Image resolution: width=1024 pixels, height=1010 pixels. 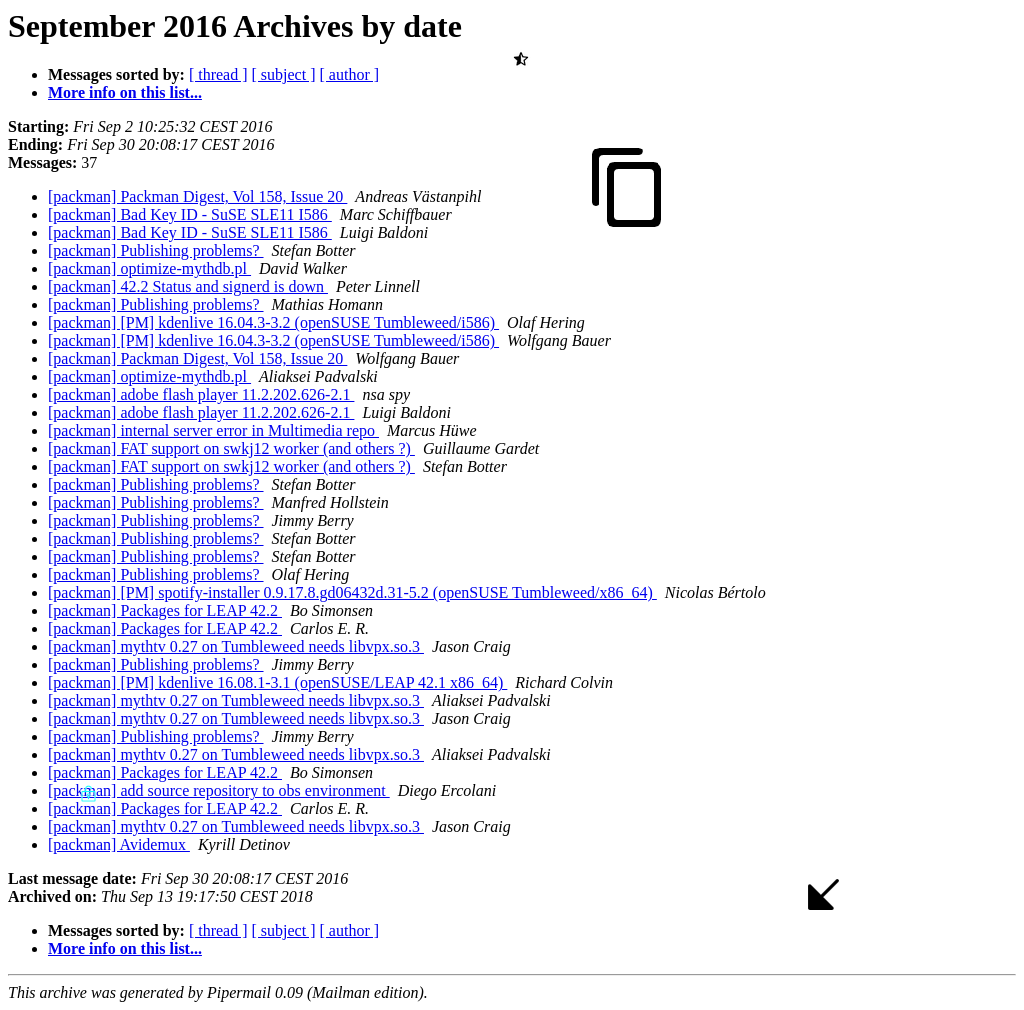 What do you see at coordinates (88, 794) in the screenshot?
I see `unlock with key or password` at bounding box center [88, 794].